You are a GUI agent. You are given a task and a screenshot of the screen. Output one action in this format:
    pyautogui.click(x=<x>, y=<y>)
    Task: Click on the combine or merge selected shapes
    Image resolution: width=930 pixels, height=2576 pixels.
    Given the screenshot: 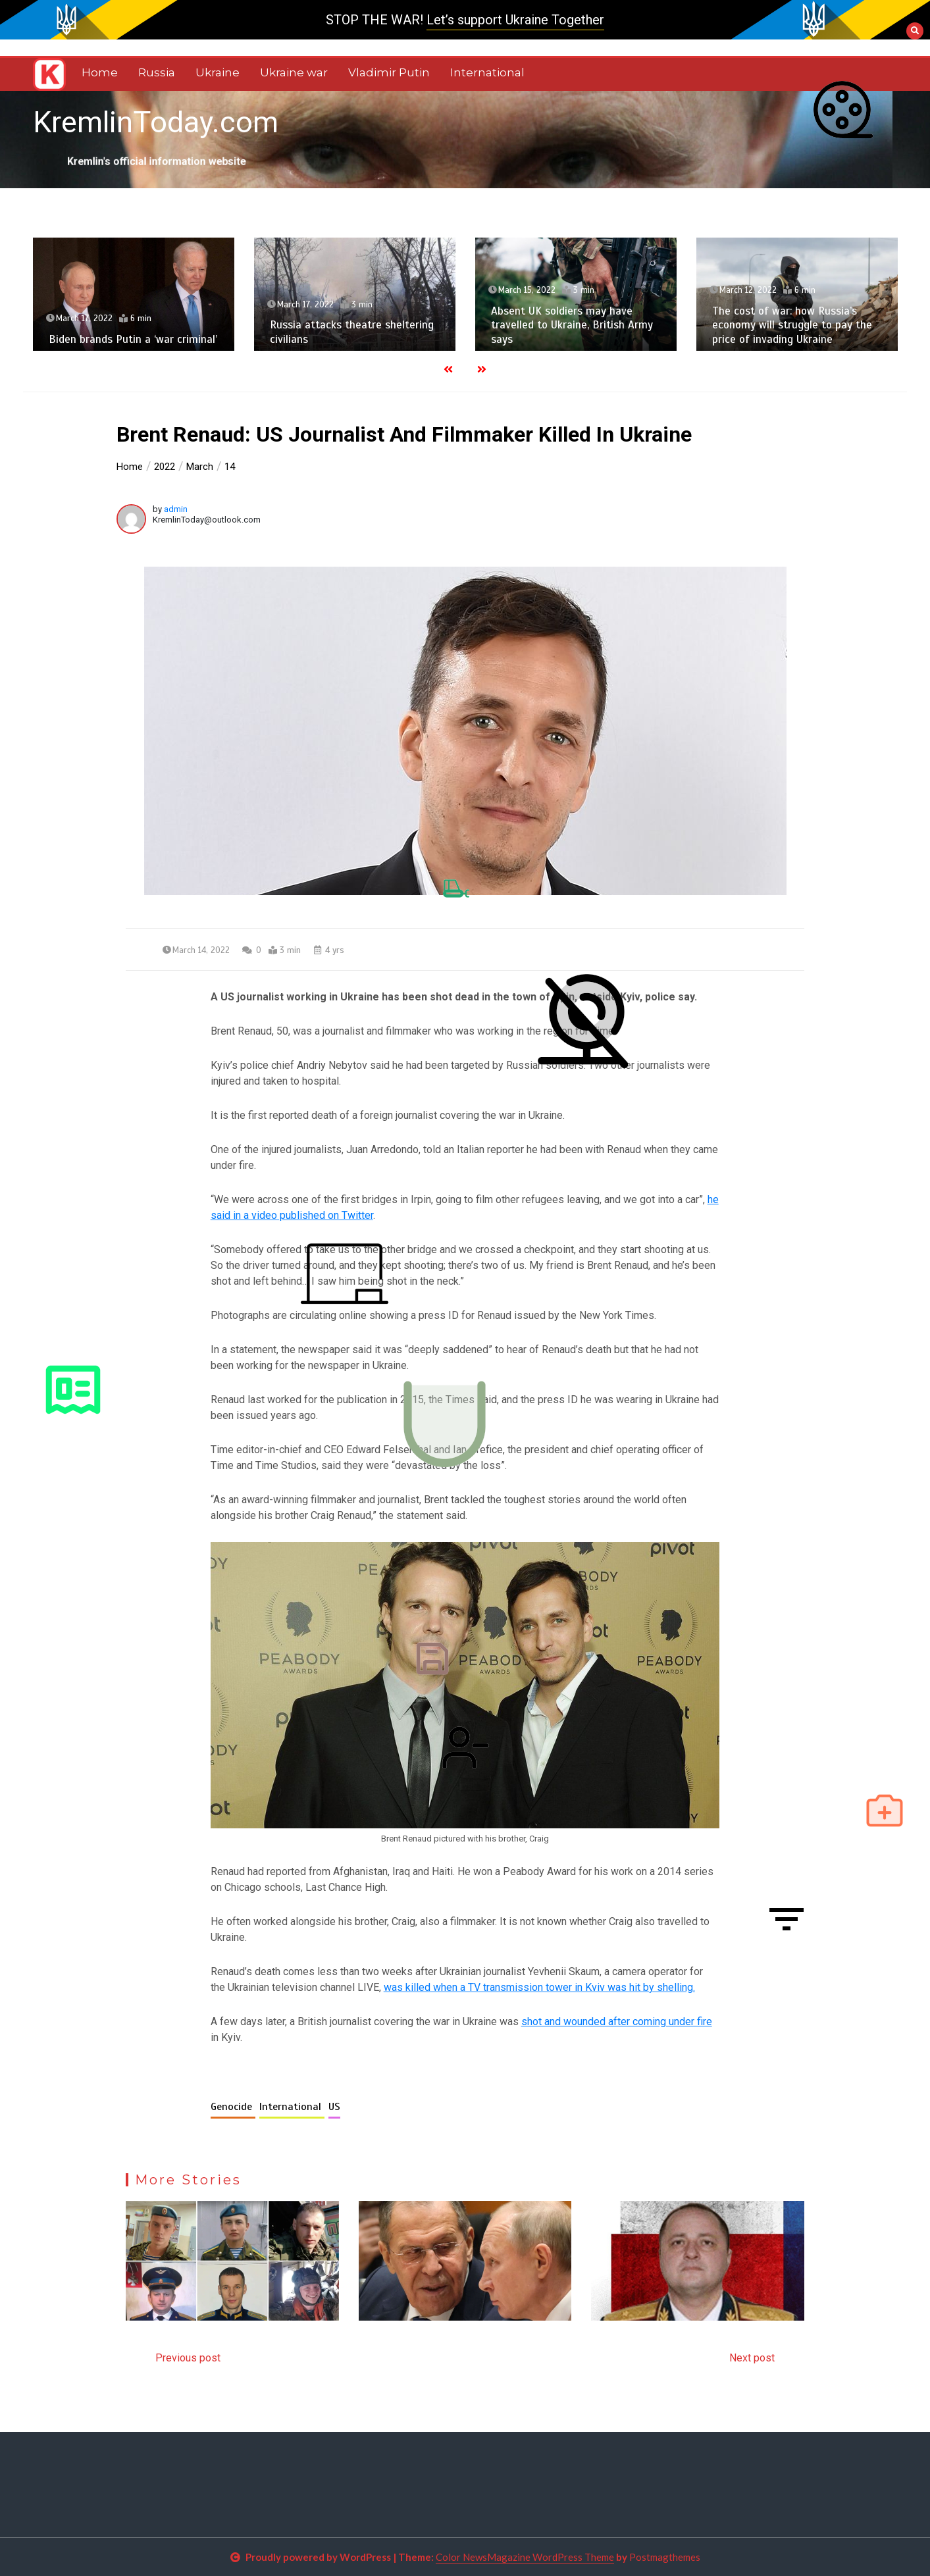 What is the action you would take?
    pyautogui.click(x=444, y=1418)
    